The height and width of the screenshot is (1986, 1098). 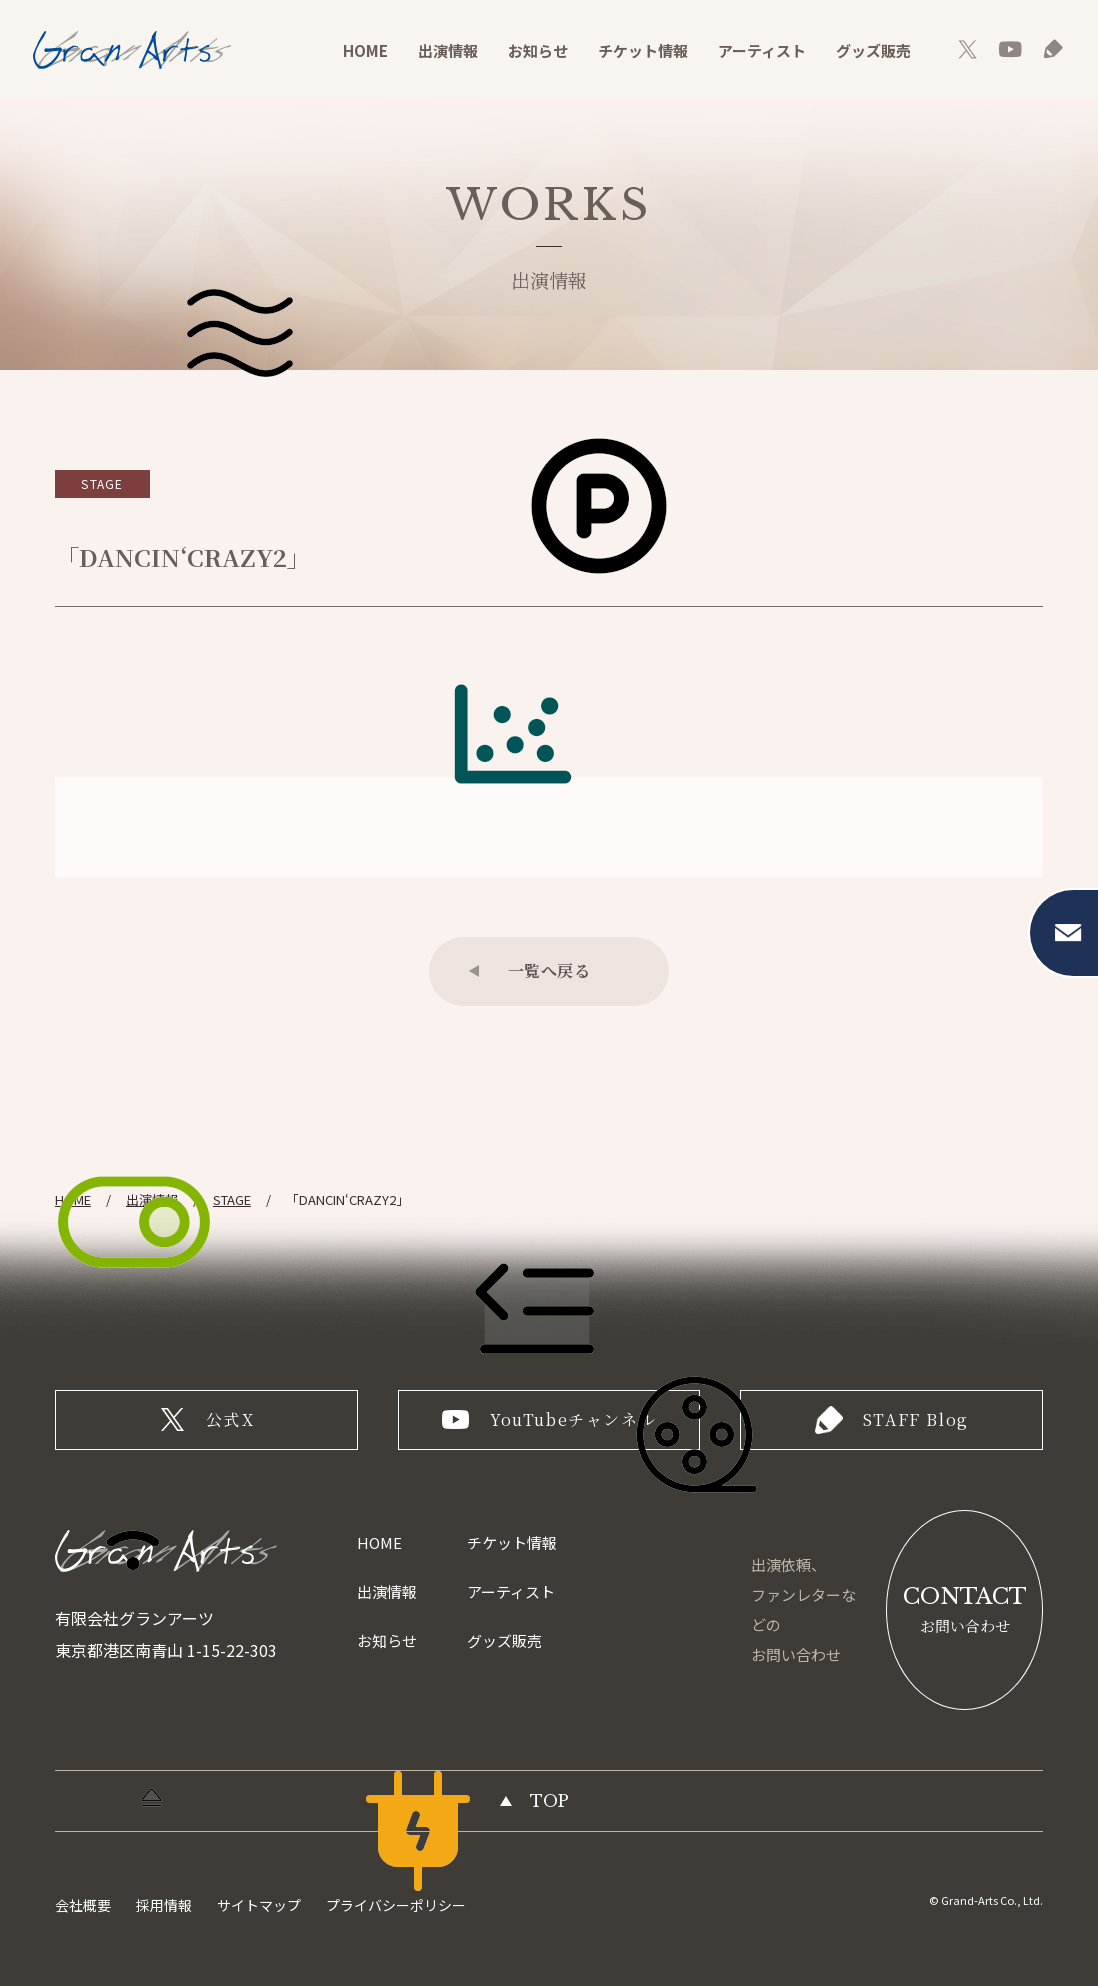 What do you see at coordinates (599, 506) in the screenshot?
I see `indicates parking availability or location` at bounding box center [599, 506].